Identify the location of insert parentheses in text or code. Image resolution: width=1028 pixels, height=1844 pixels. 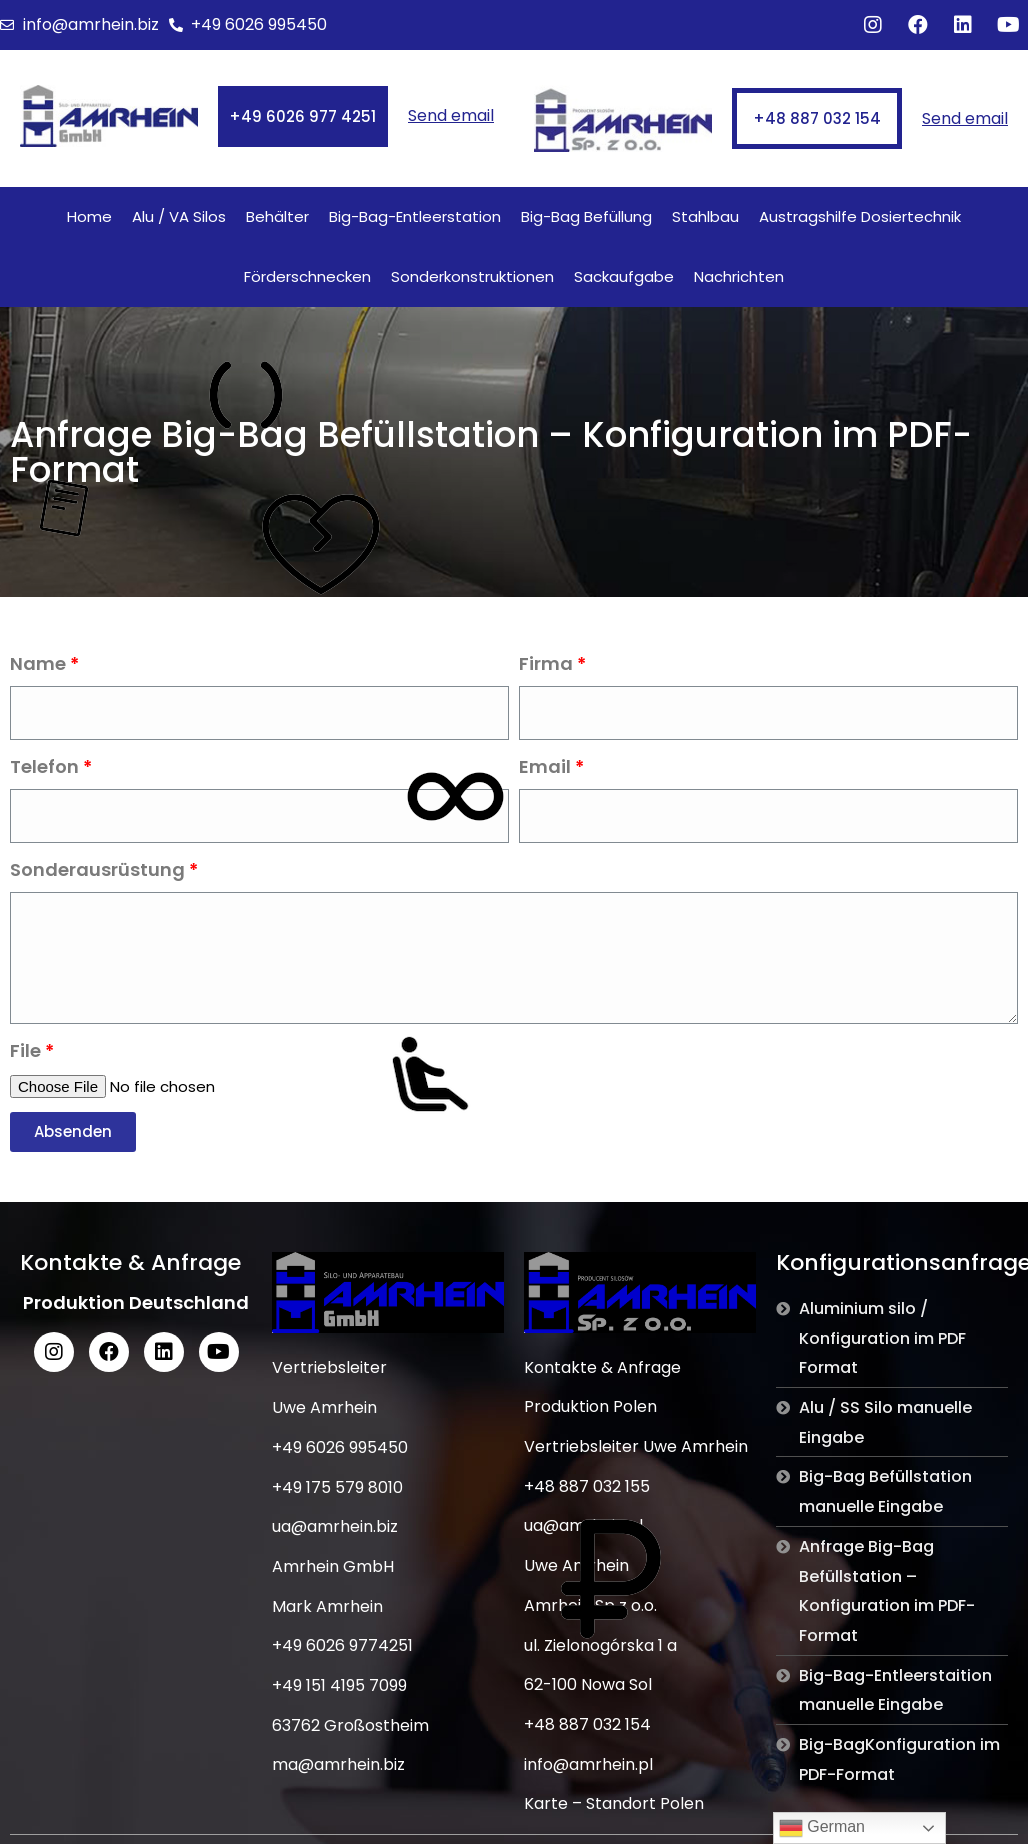
(246, 395).